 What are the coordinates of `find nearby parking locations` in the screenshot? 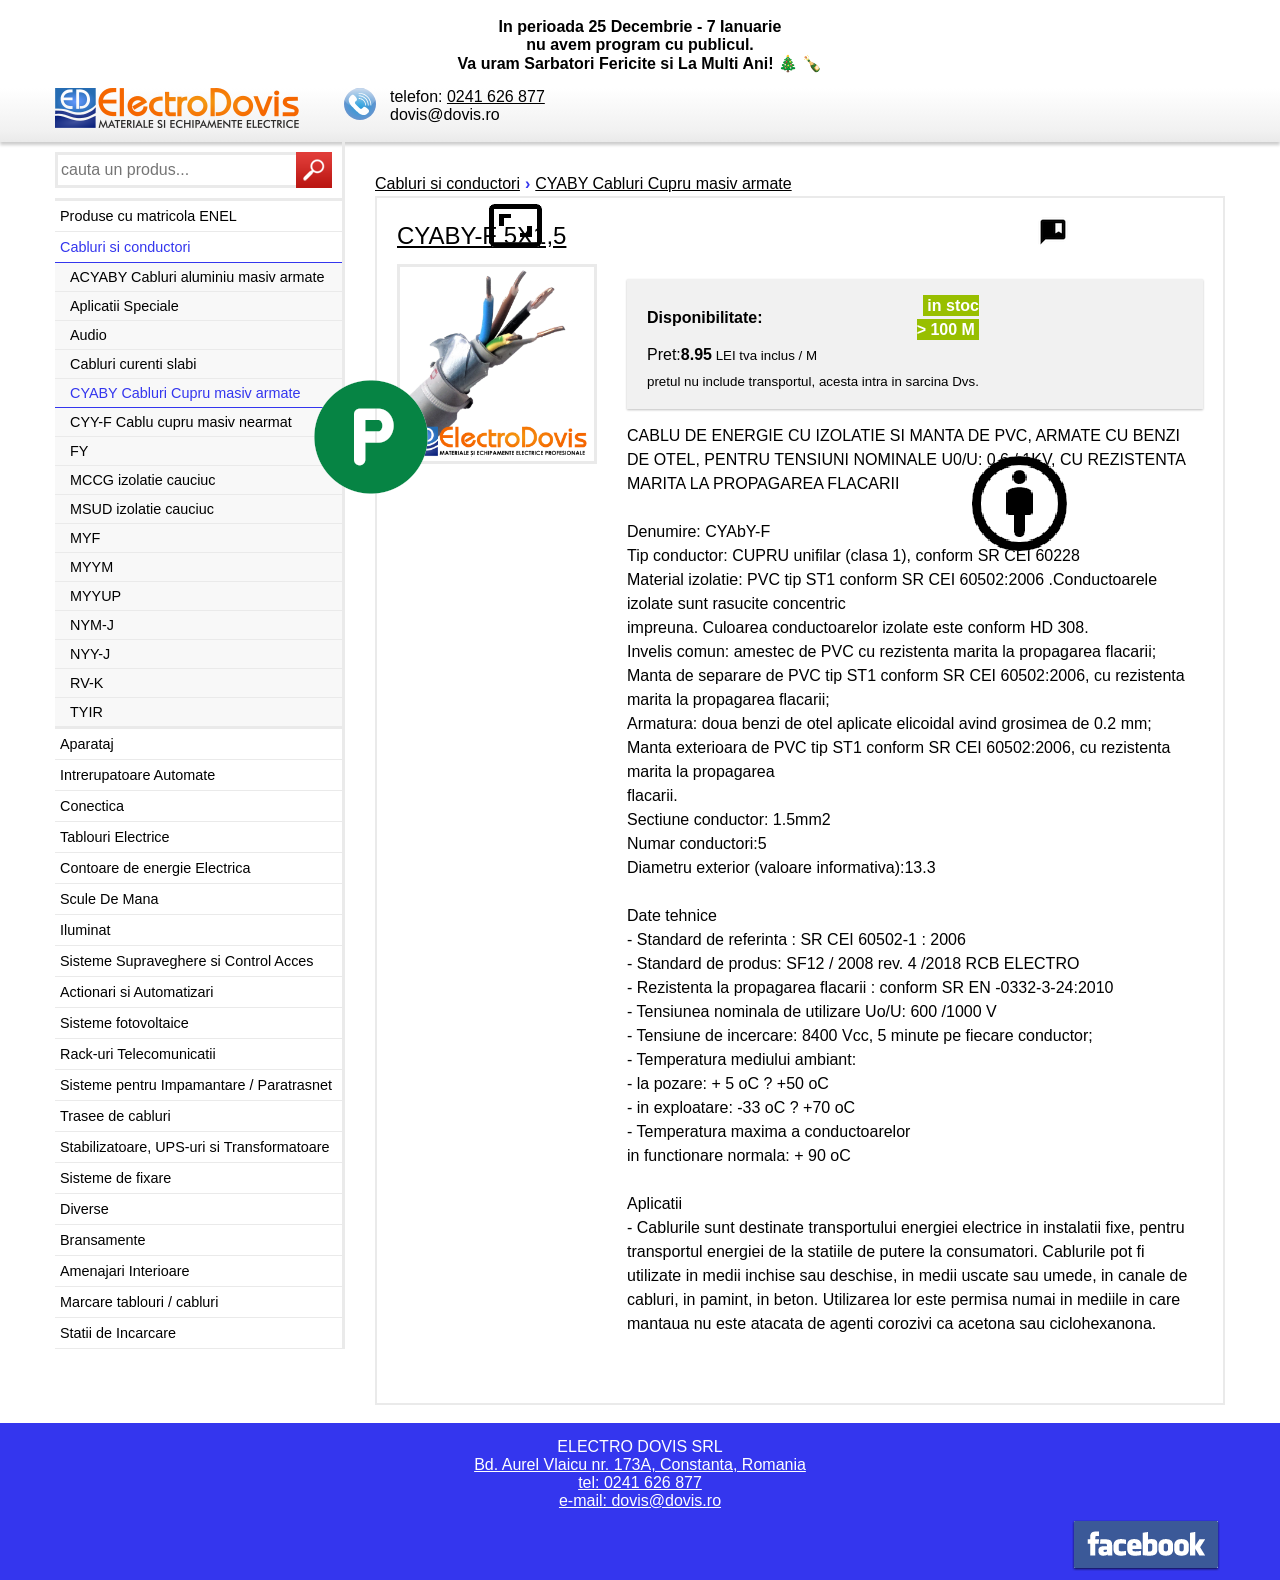 It's located at (371, 437).